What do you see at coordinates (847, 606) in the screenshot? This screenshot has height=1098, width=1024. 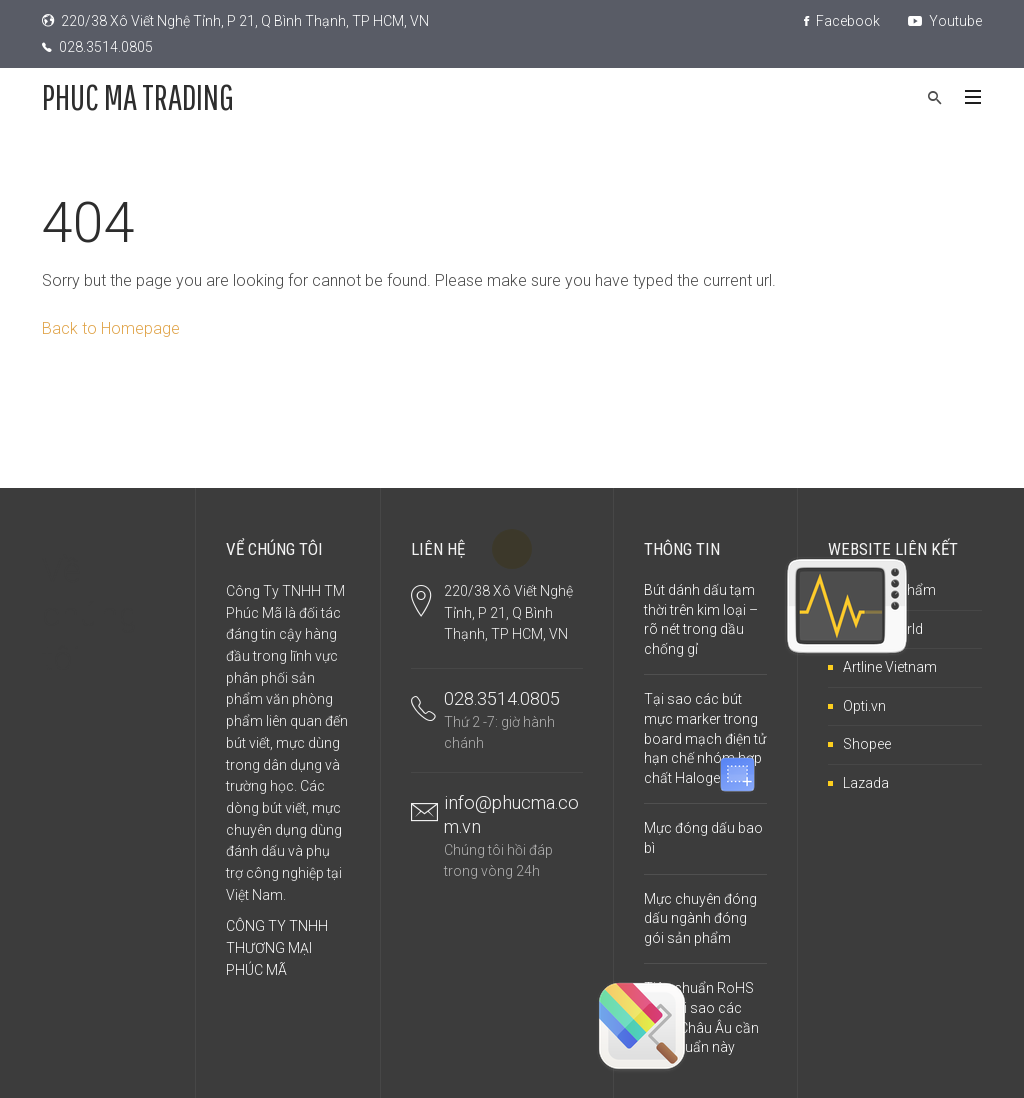 I see `launch htop system monitor application` at bounding box center [847, 606].